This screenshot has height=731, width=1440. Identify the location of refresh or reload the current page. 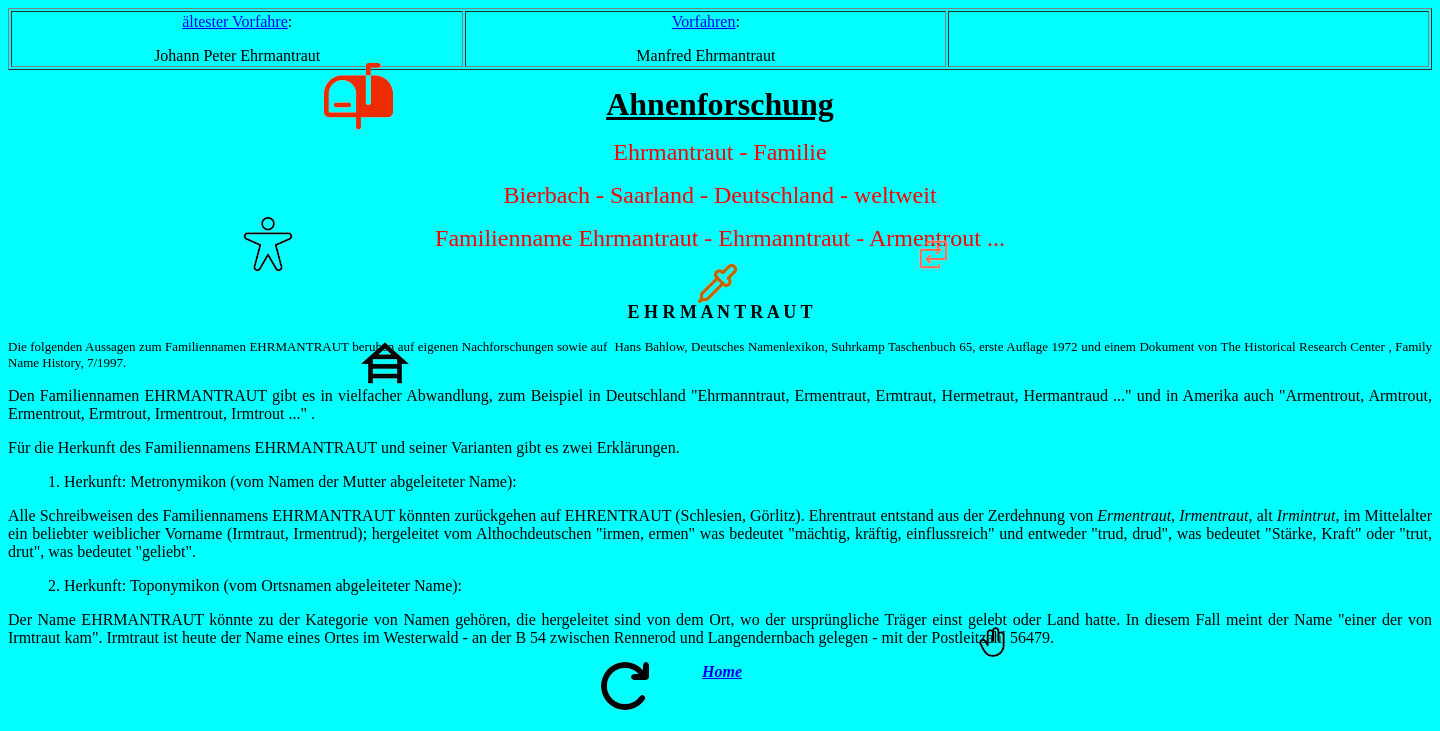
(625, 686).